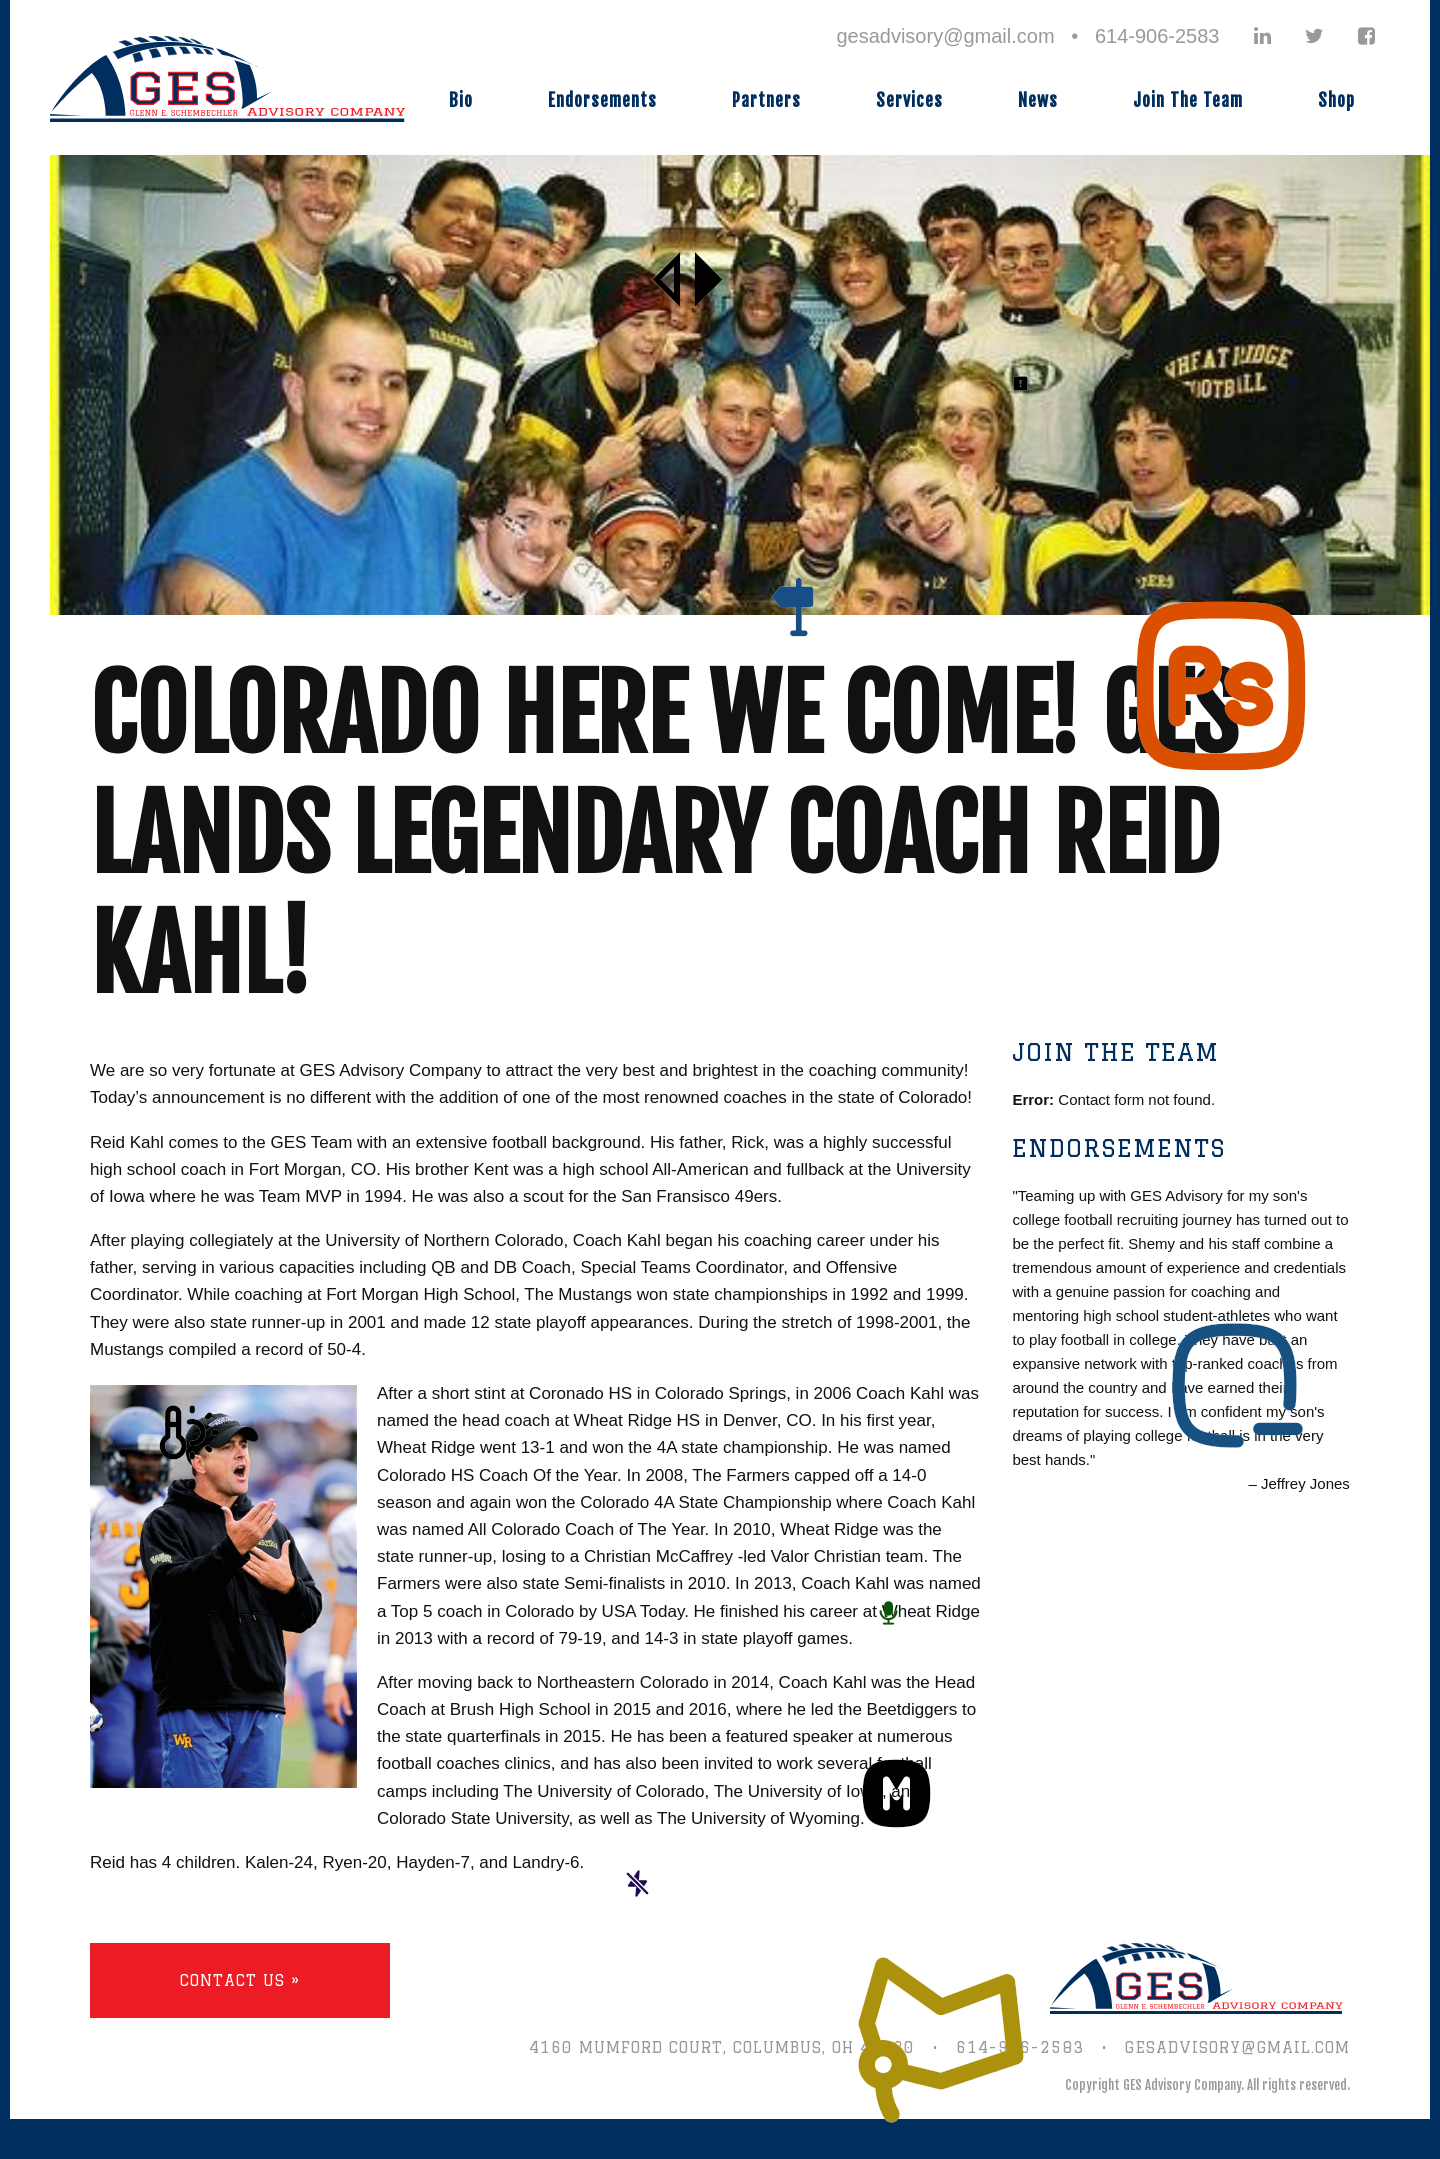 The width and height of the screenshot is (1440, 2159). I want to click on indicates a warning or alert status, so click(1020, 383).